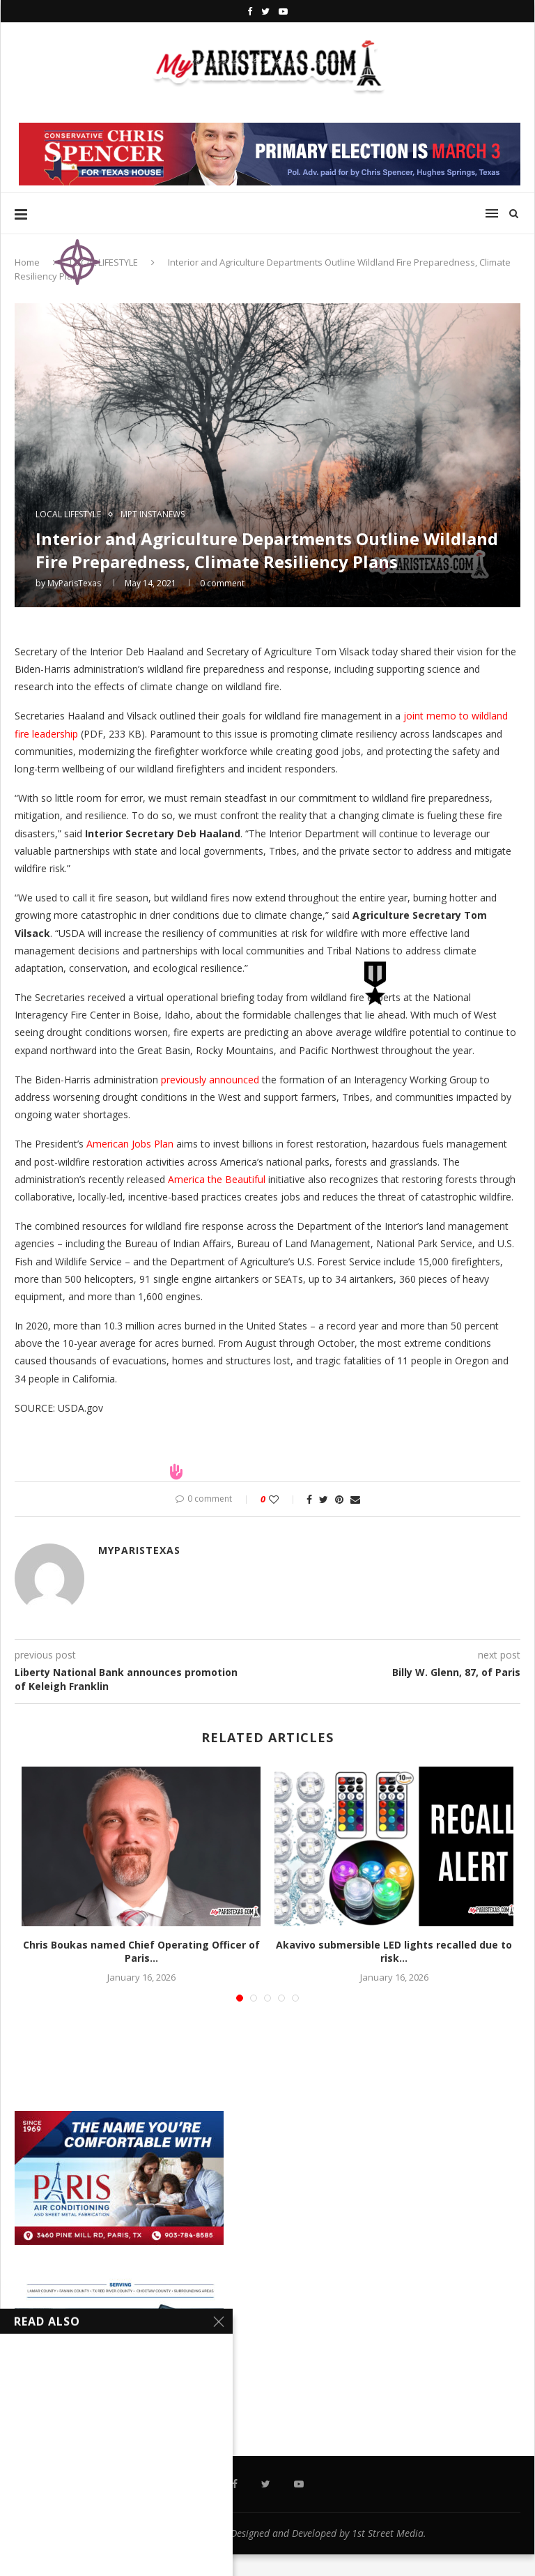  Describe the element at coordinates (375, 983) in the screenshot. I see `view achievements or badges earned` at that location.